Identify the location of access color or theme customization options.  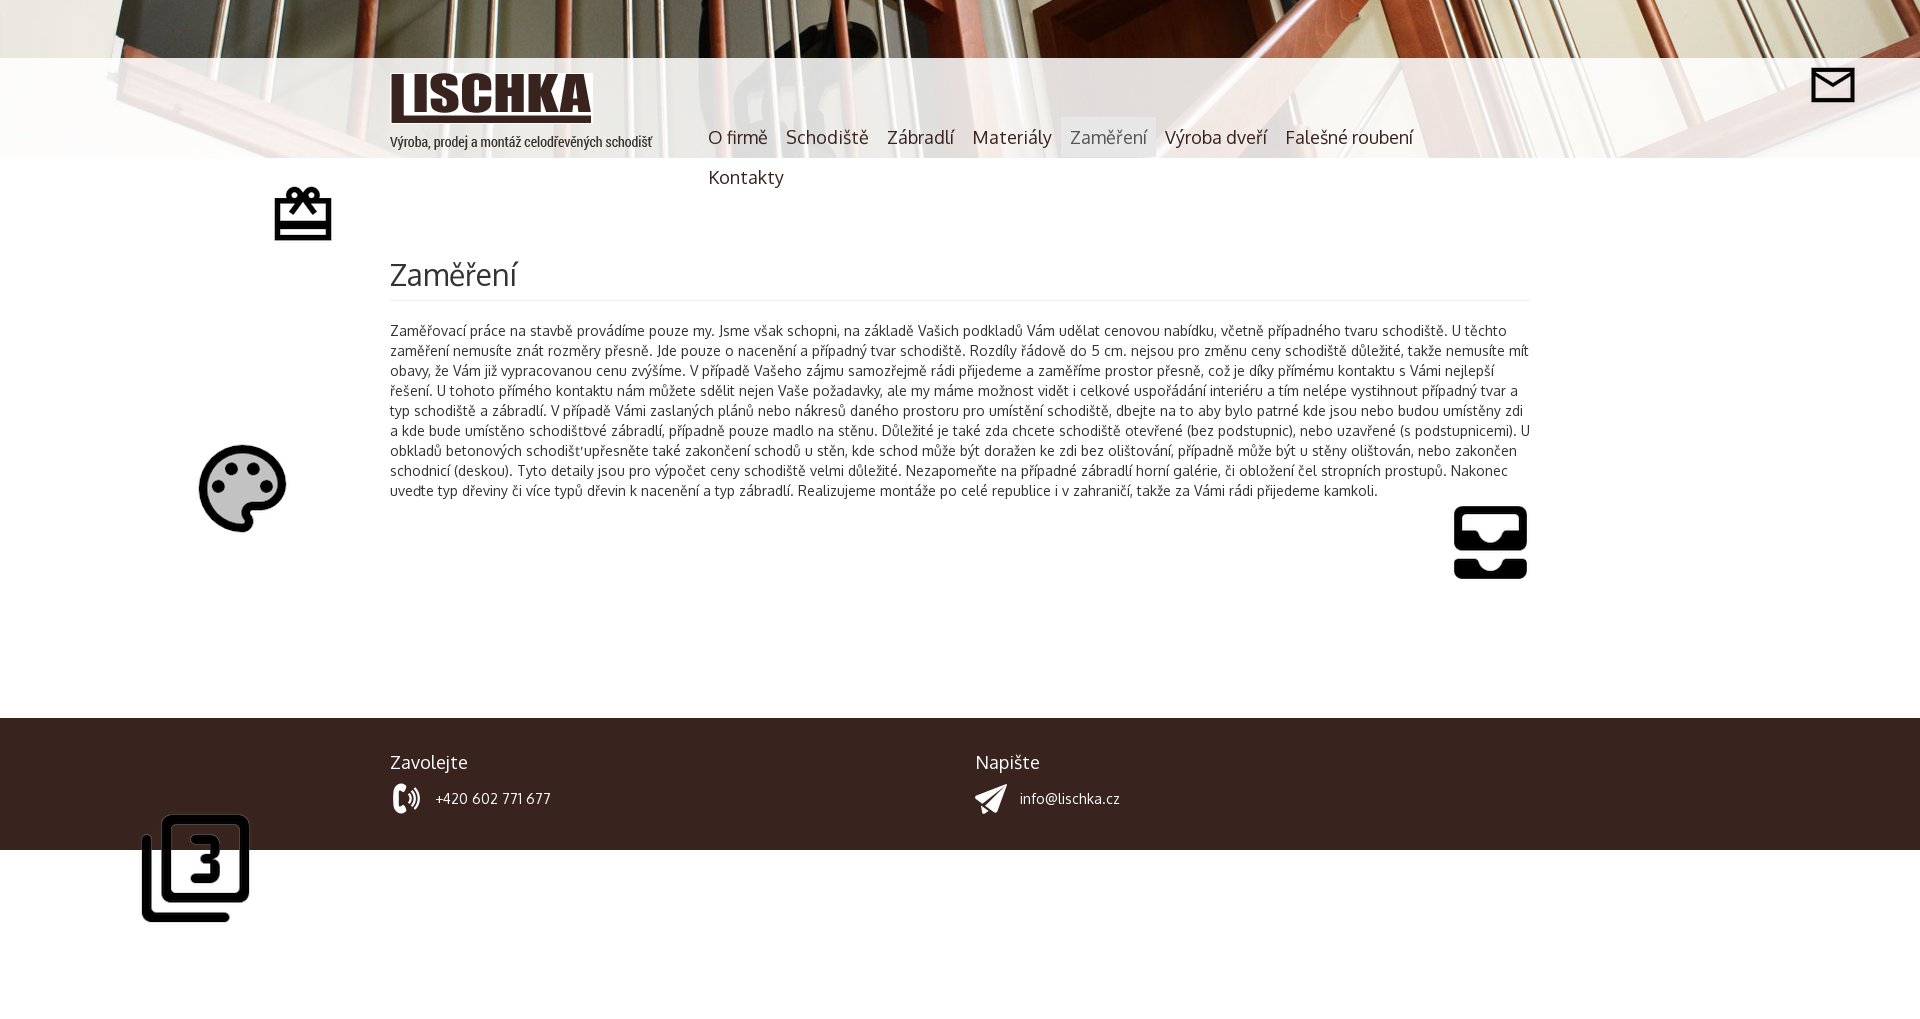
(242, 488).